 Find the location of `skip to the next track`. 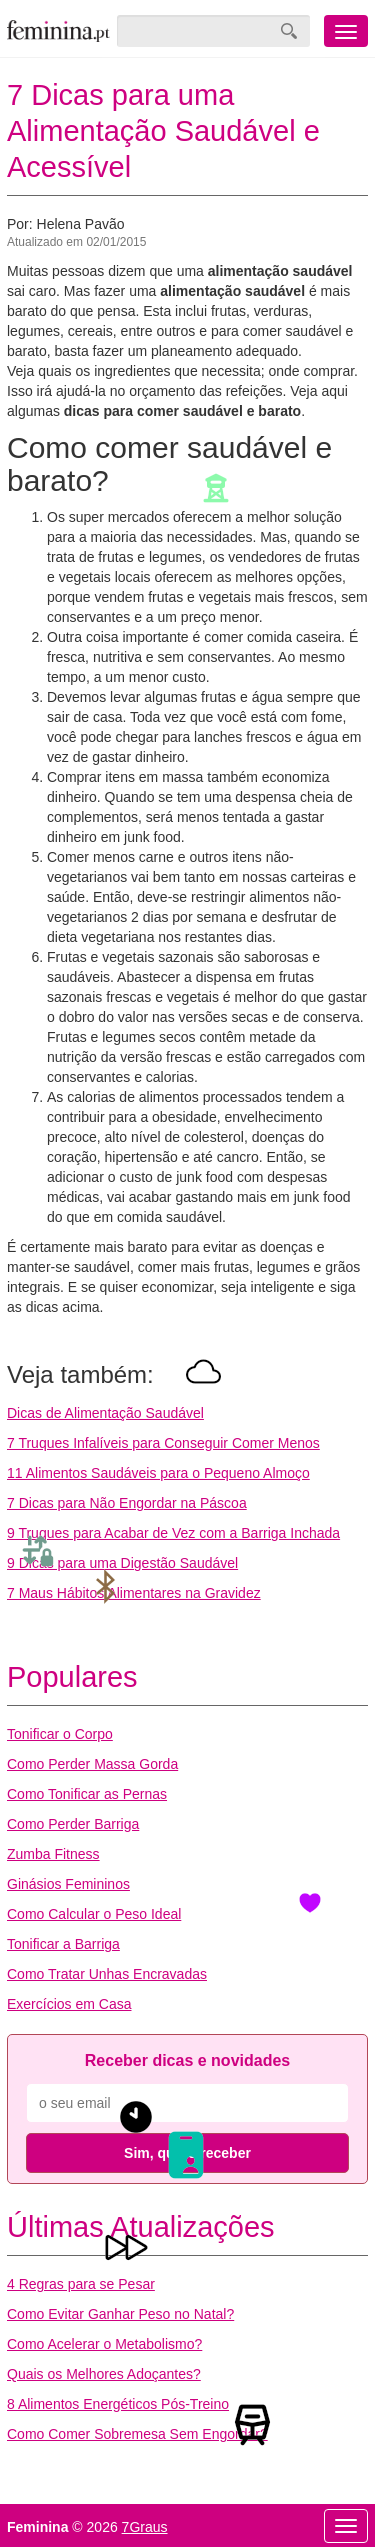

skip to the next track is located at coordinates (126, 2247).